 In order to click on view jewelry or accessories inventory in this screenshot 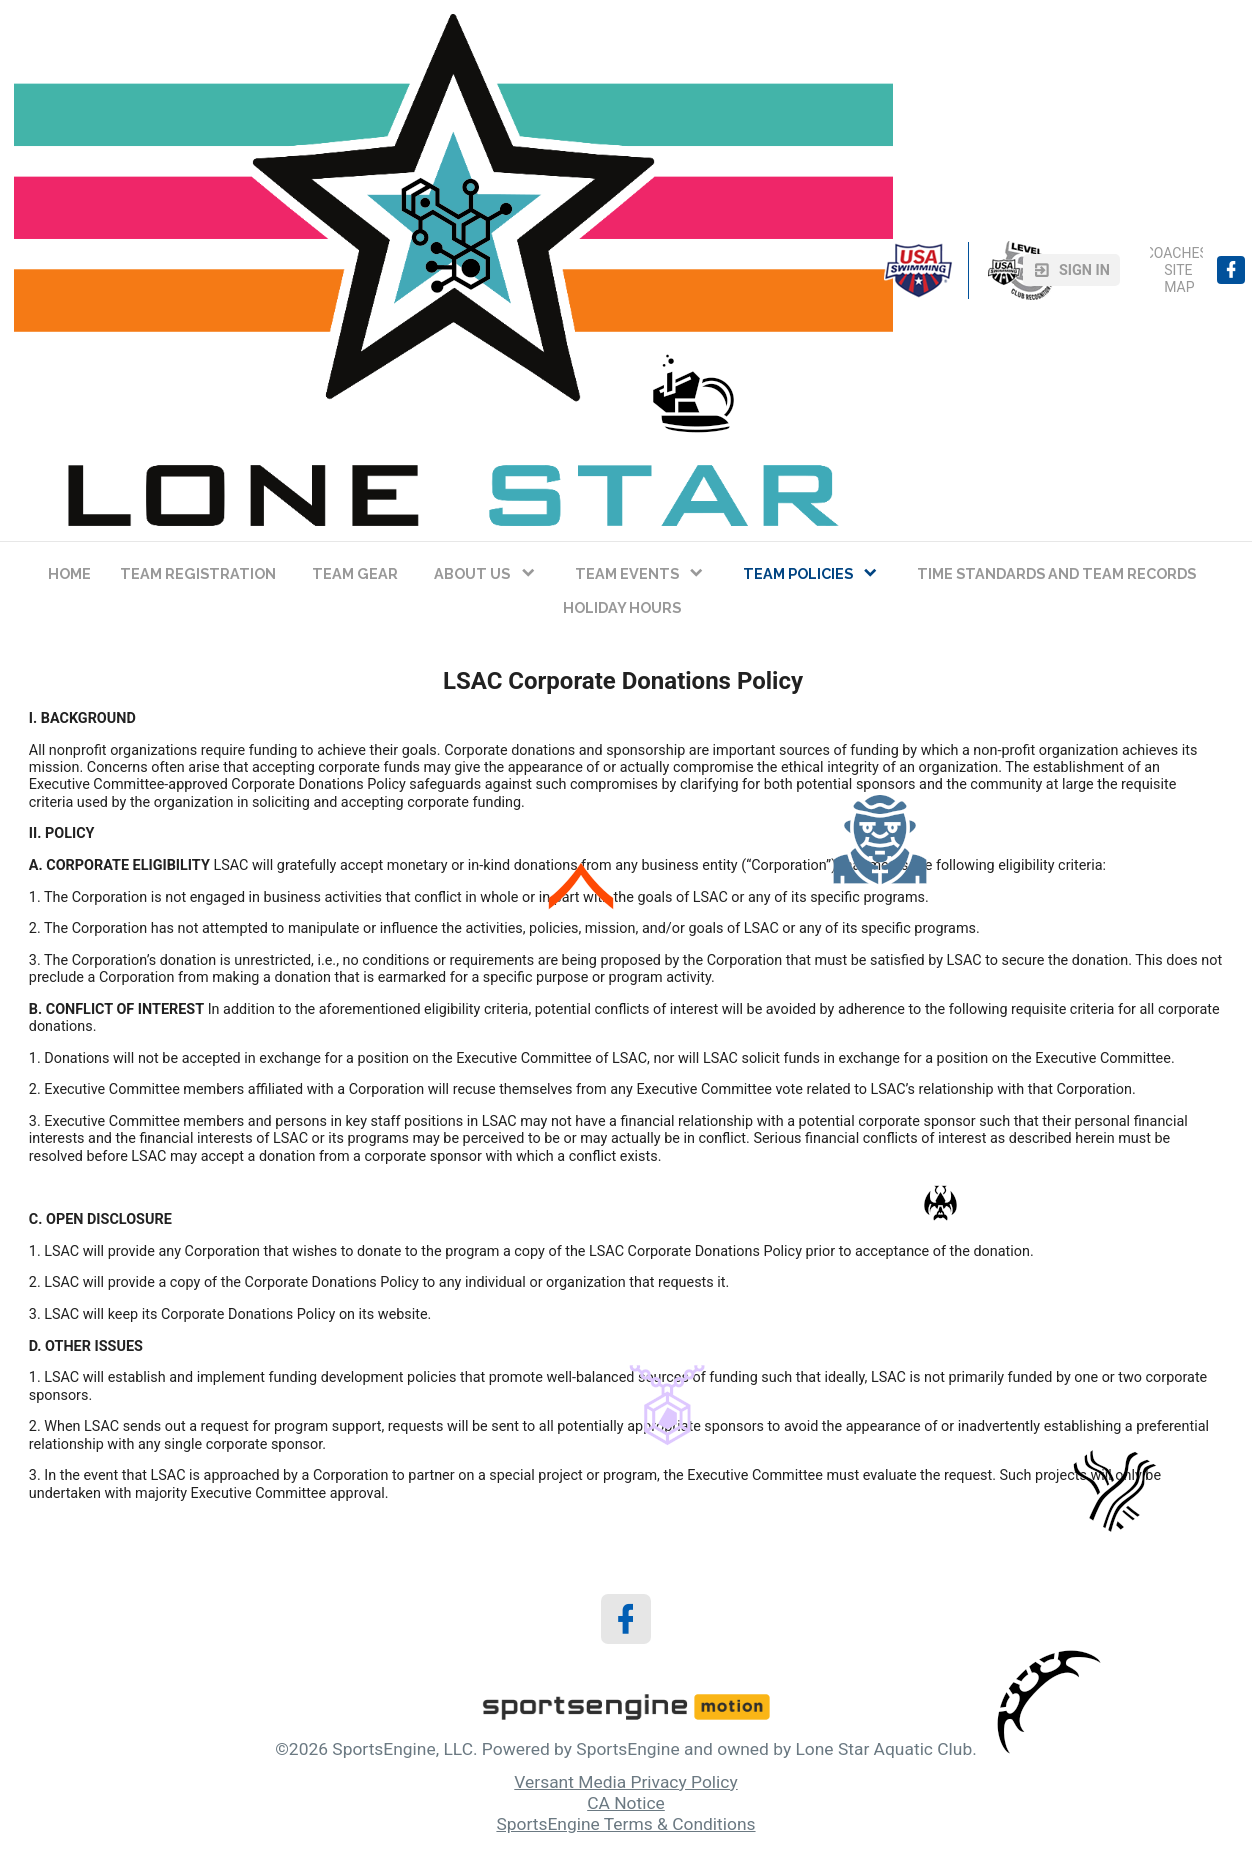, I will do `click(668, 1405)`.